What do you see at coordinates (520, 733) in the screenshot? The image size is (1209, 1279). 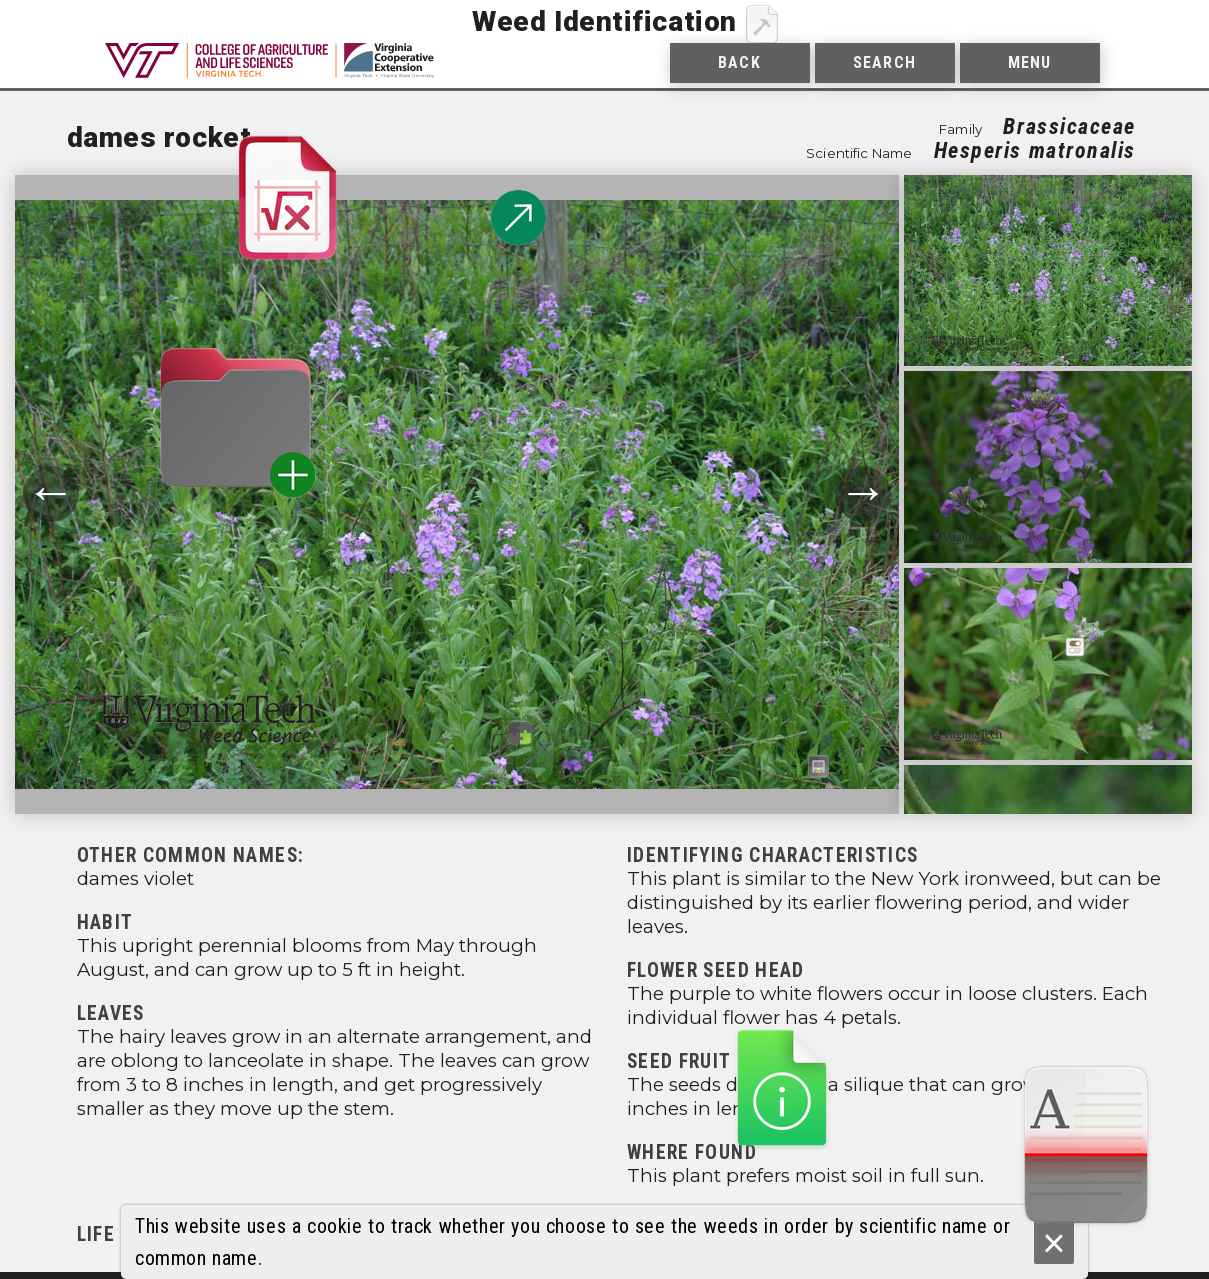 I see `open gnome shell extensions manager` at bounding box center [520, 733].